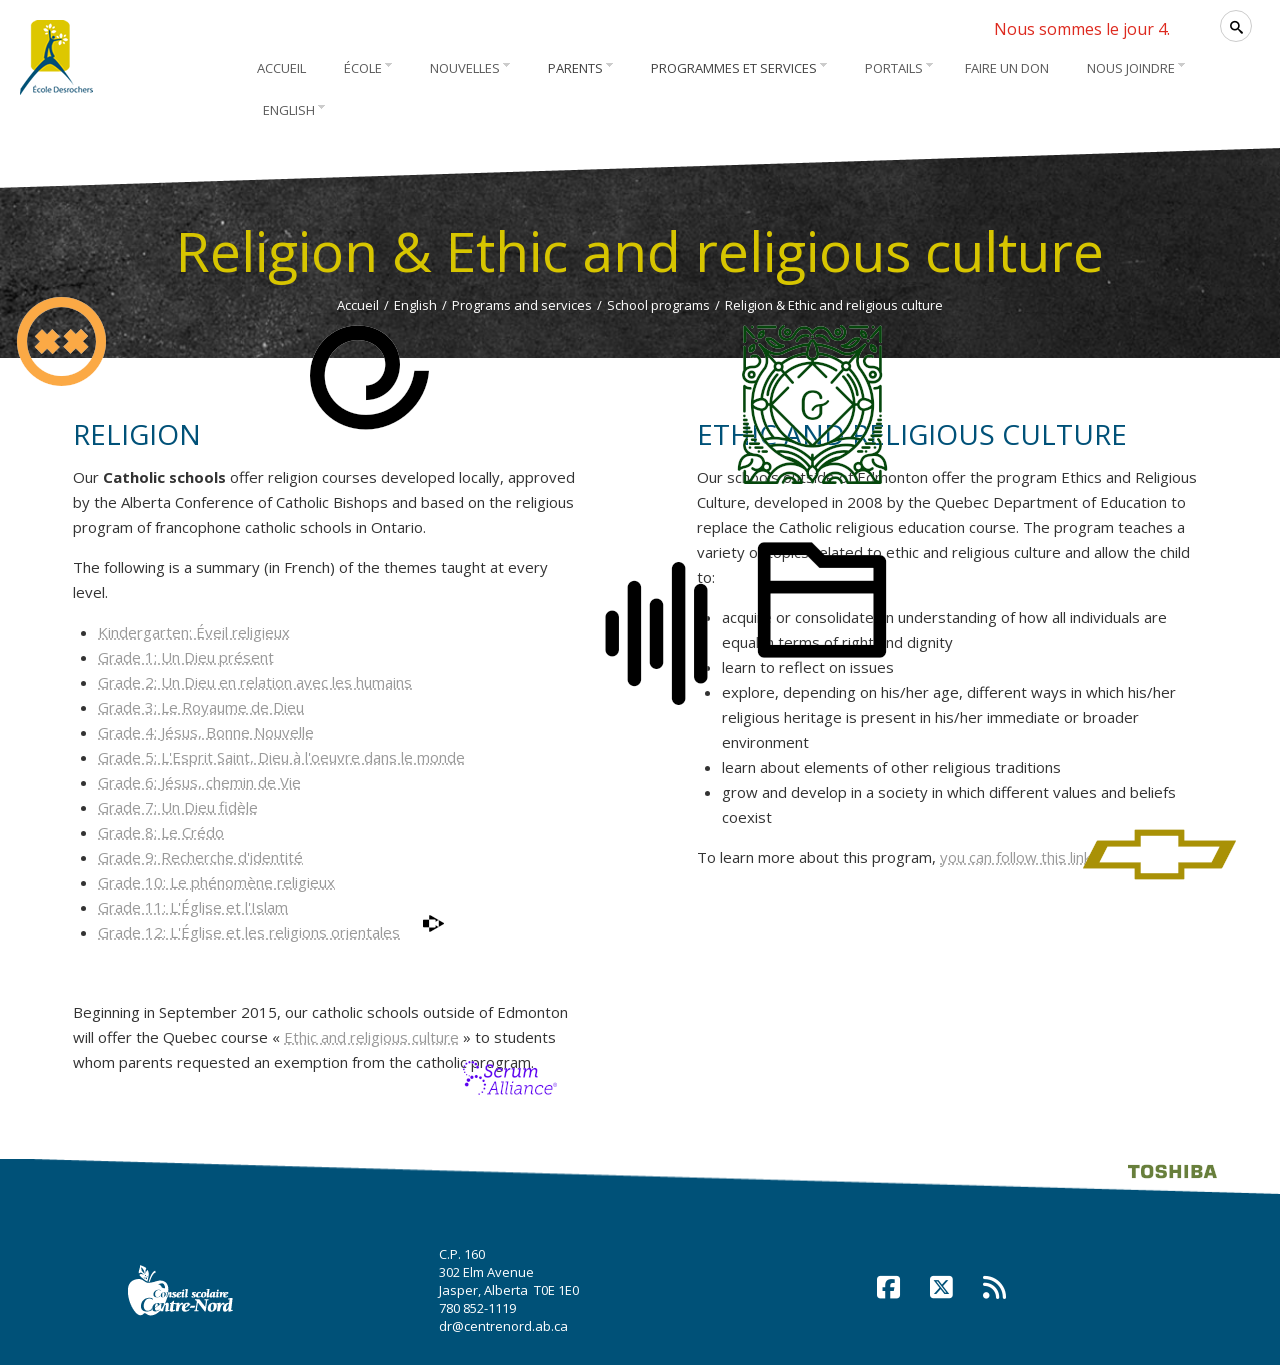  What do you see at coordinates (1172, 1171) in the screenshot?
I see `Toshiba brand logo` at bounding box center [1172, 1171].